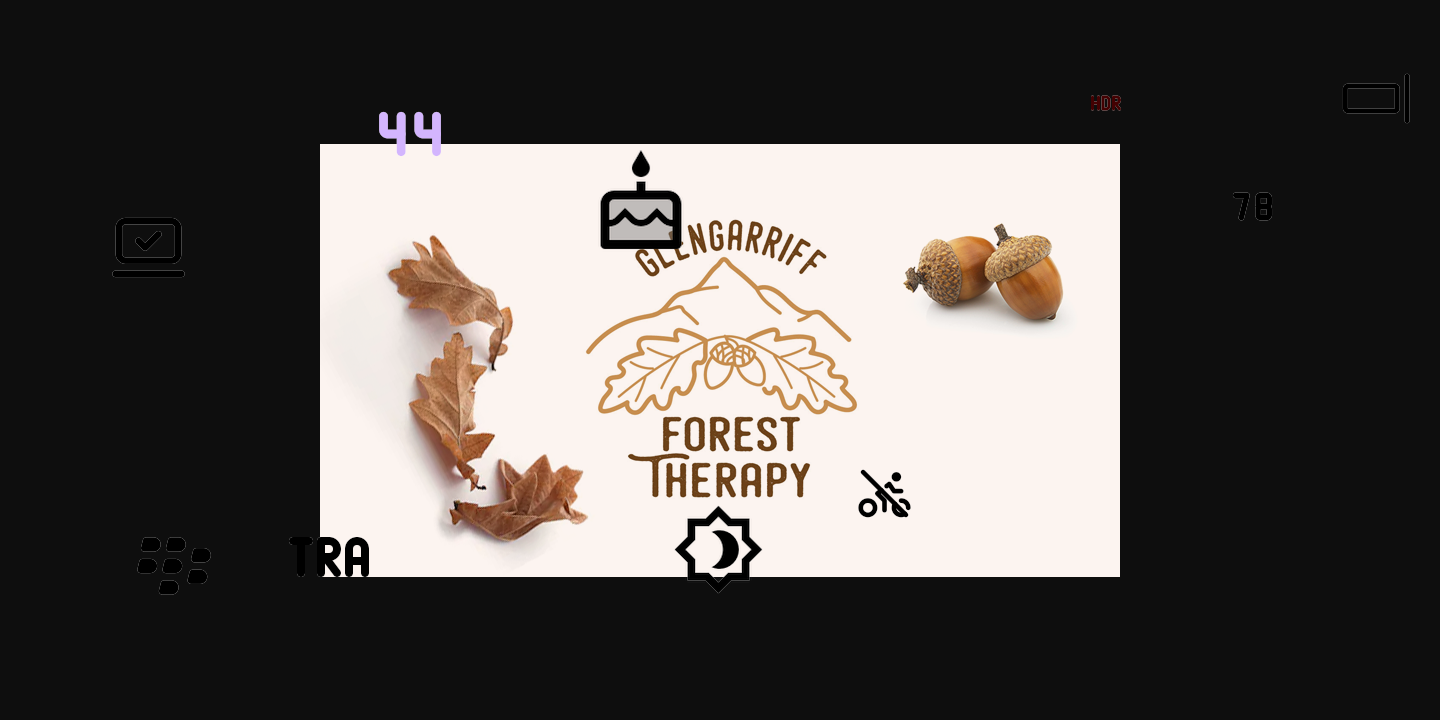 The image size is (1440, 720). I want to click on device verification complete, so click(148, 247).